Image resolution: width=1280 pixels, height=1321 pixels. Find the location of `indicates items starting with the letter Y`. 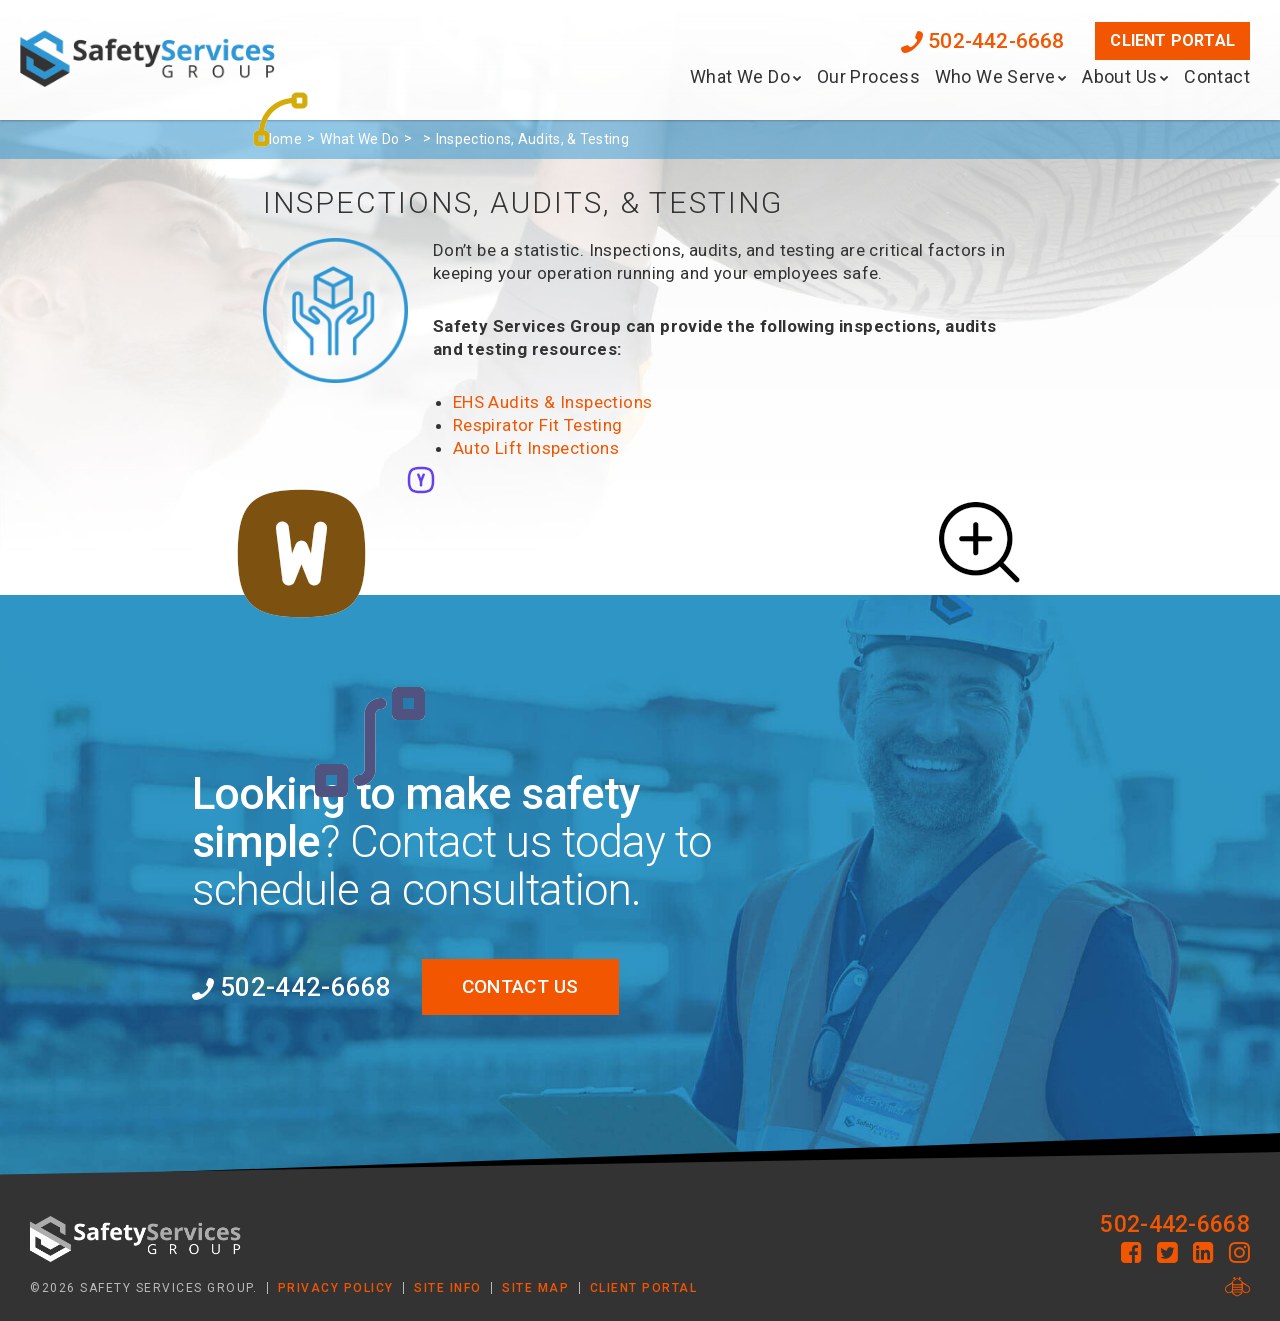

indicates items starting with the letter Y is located at coordinates (421, 480).